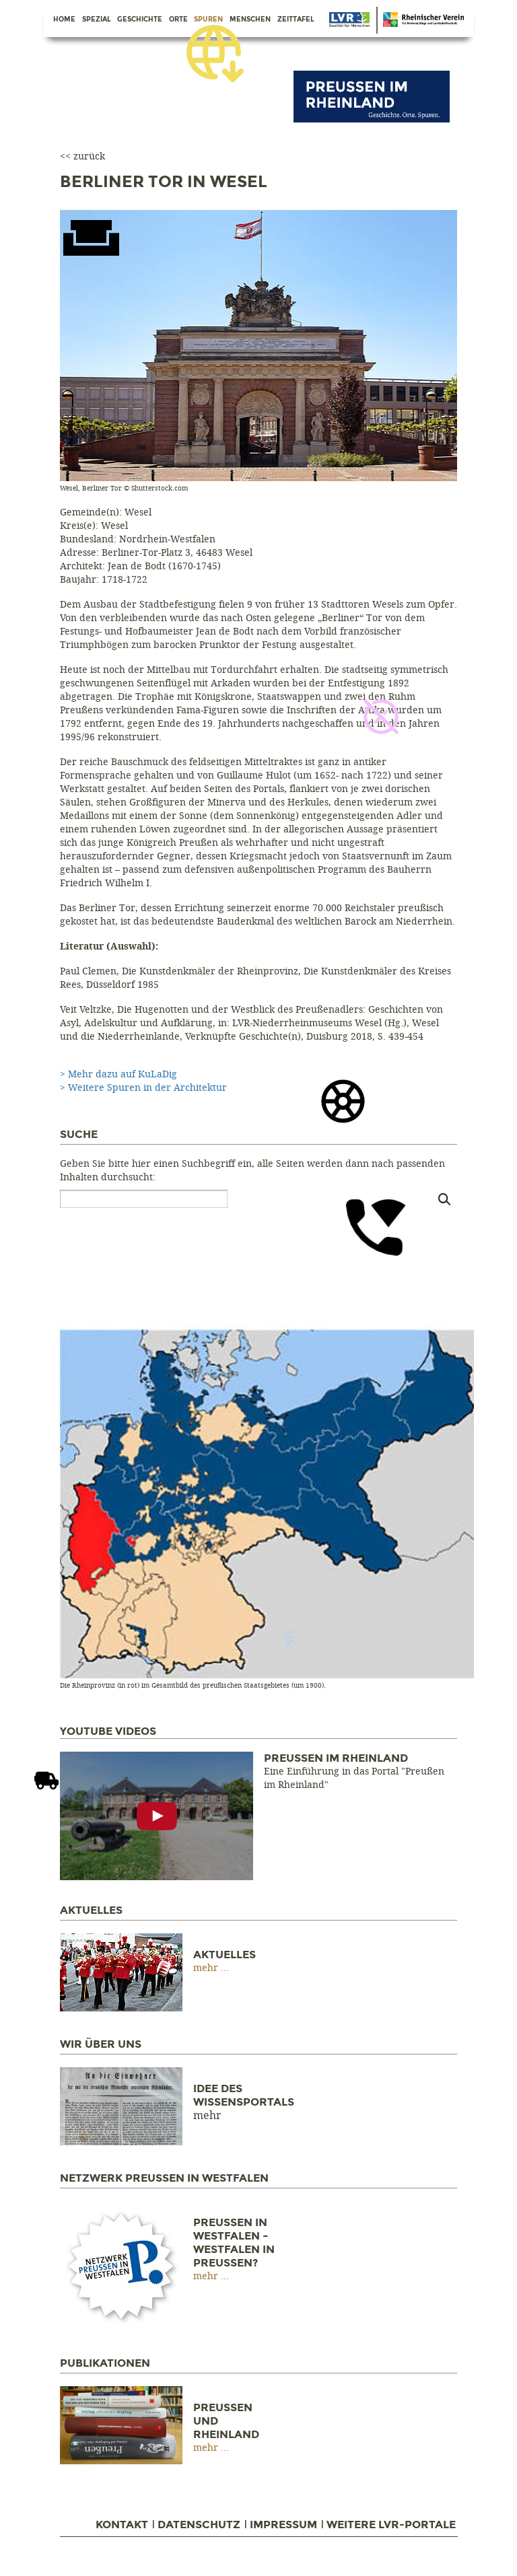 The width and height of the screenshot is (517, 2576). What do you see at coordinates (213, 52) in the screenshot?
I see `download from the web` at bounding box center [213, 52].